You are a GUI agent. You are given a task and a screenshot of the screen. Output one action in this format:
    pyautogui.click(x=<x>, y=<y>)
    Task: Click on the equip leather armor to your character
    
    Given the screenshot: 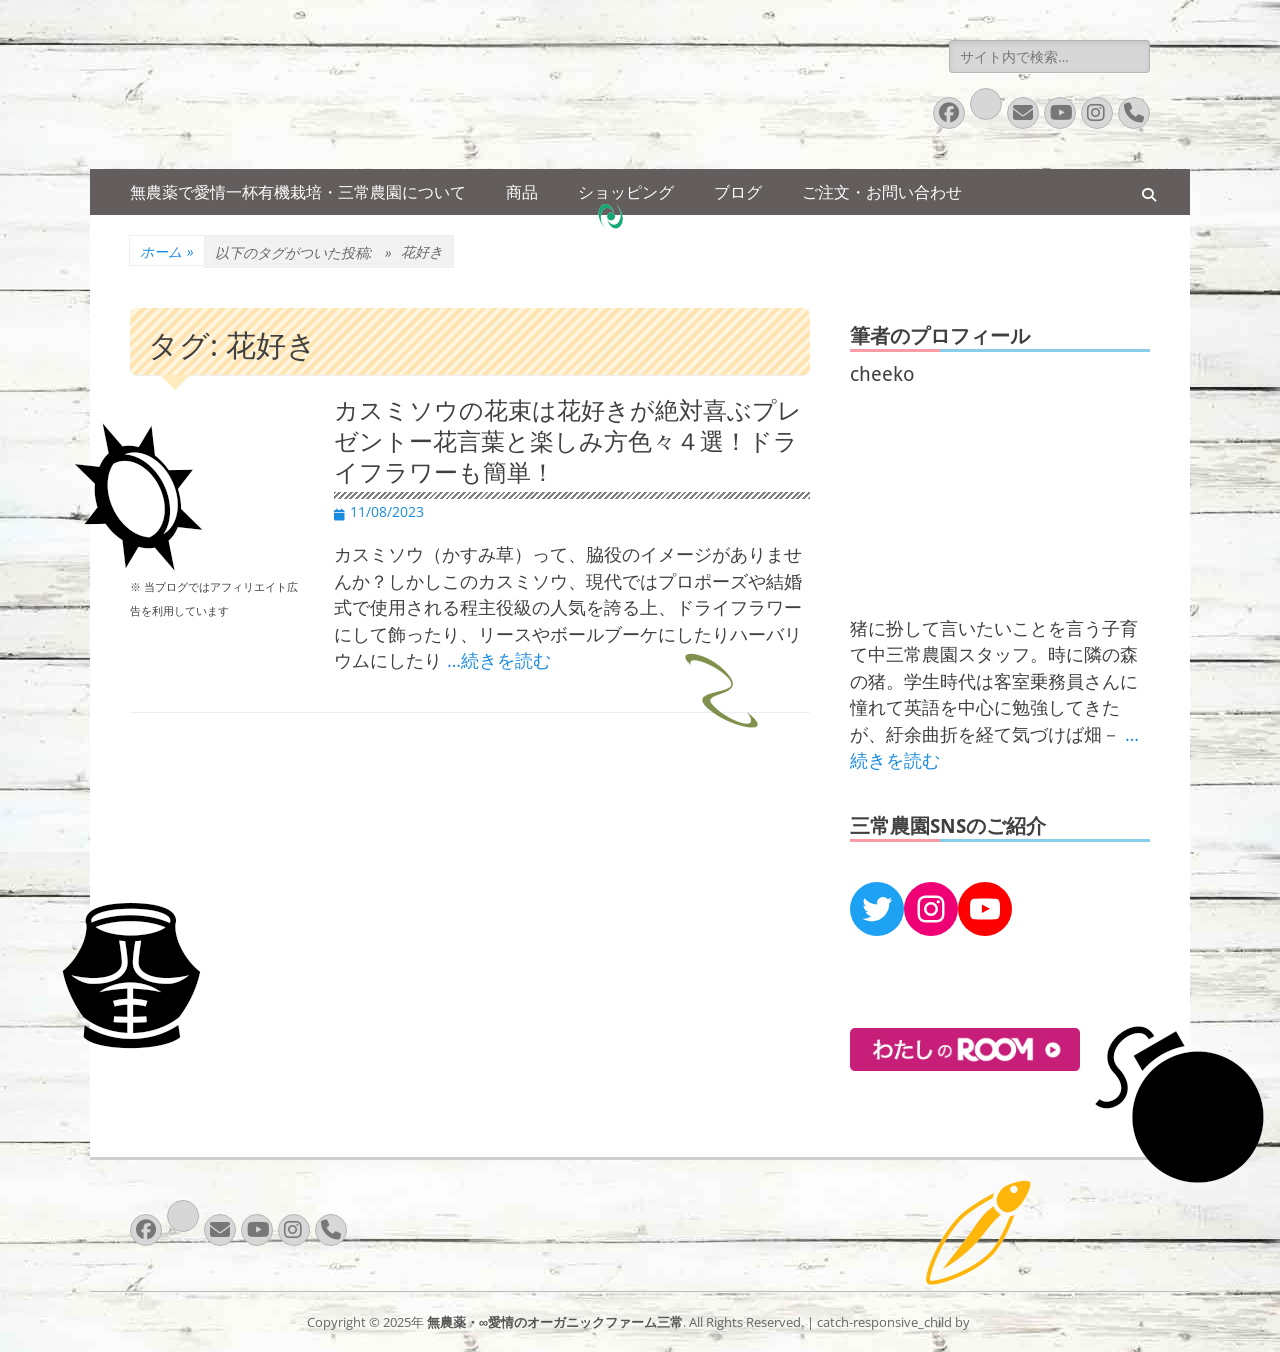 What is the action you would take?
    pyautogui.click(x=129, y=975)
    